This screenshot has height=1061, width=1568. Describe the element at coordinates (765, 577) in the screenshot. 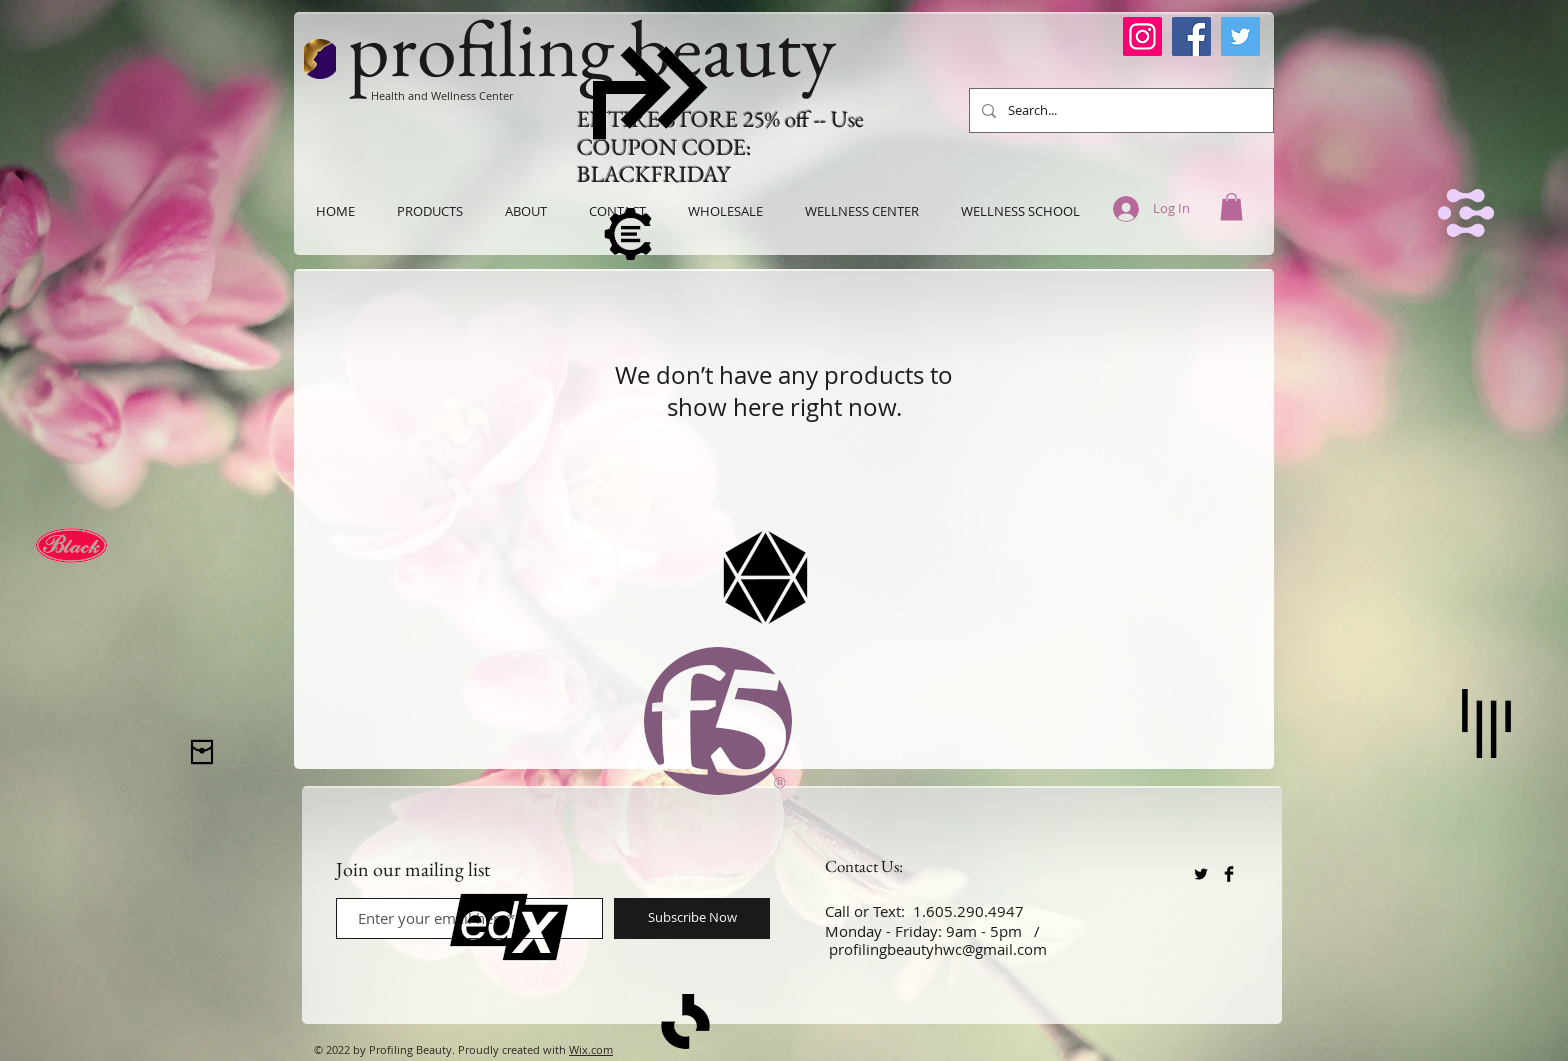

I see `clever cloud platform logo` at that location.